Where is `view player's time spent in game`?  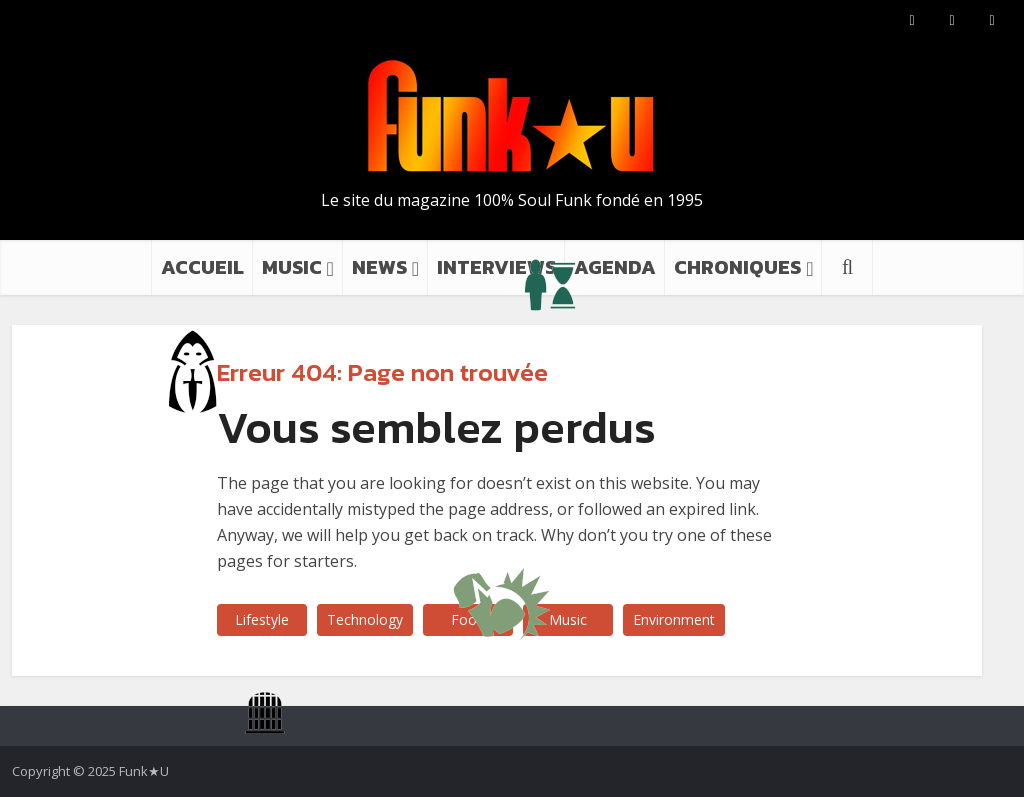
view player's time spent in game is located at coordinates (550, 285).